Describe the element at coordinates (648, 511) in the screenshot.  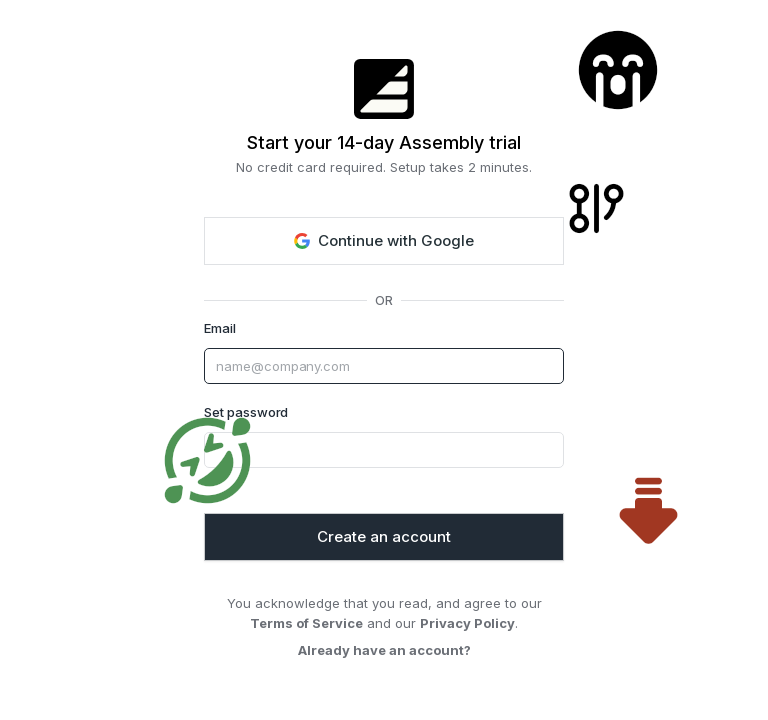
I see `download file with queue` at that location.